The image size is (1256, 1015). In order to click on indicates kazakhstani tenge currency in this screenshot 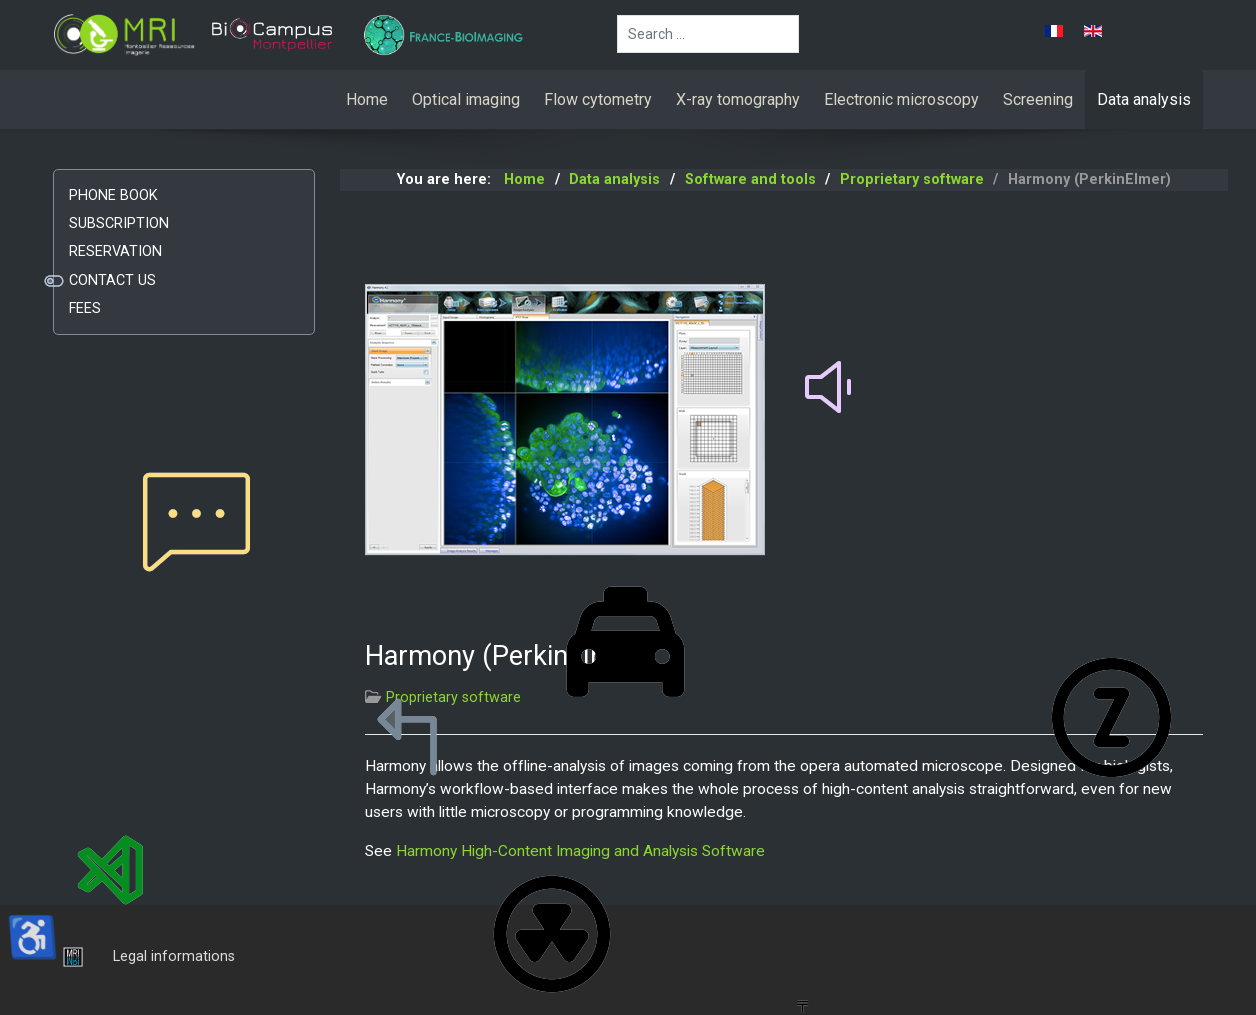, I will do `click(802, 1006)`.